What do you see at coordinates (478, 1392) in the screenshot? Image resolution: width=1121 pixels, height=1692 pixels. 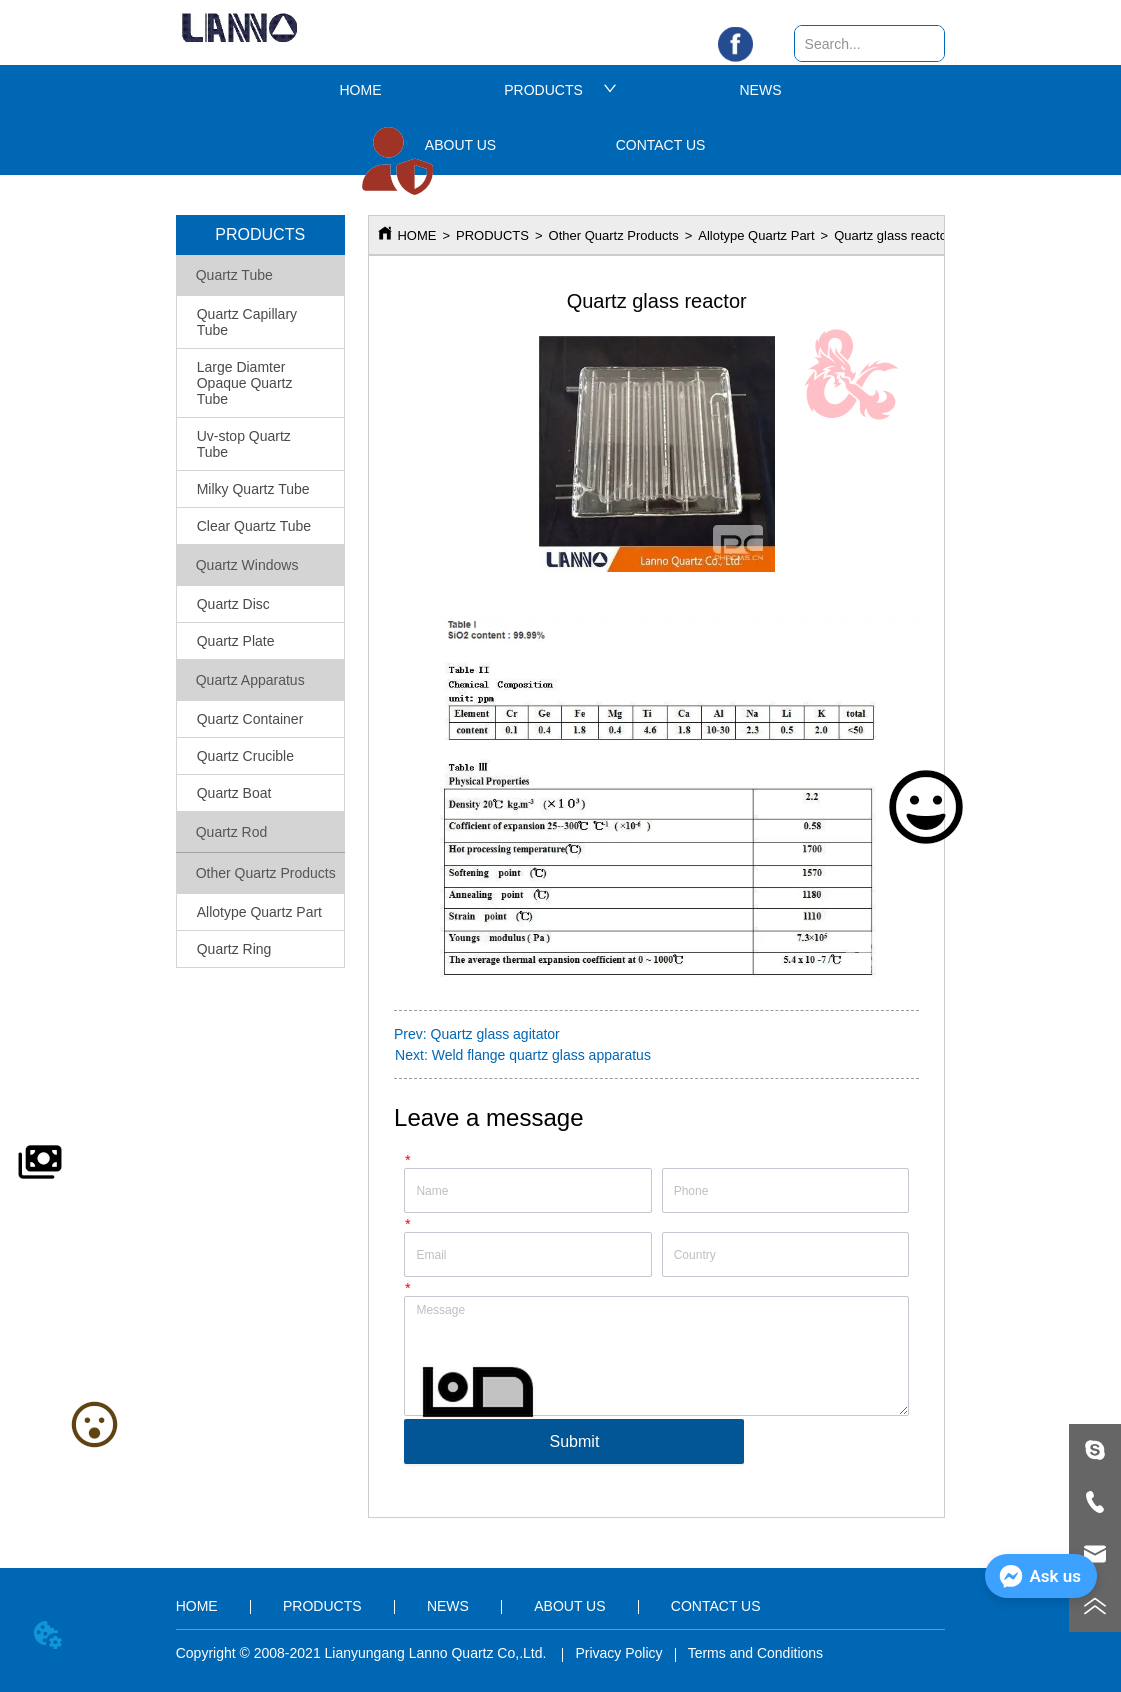 I see `select a first-class or business suite seat` at bounding box center [478, 1392].